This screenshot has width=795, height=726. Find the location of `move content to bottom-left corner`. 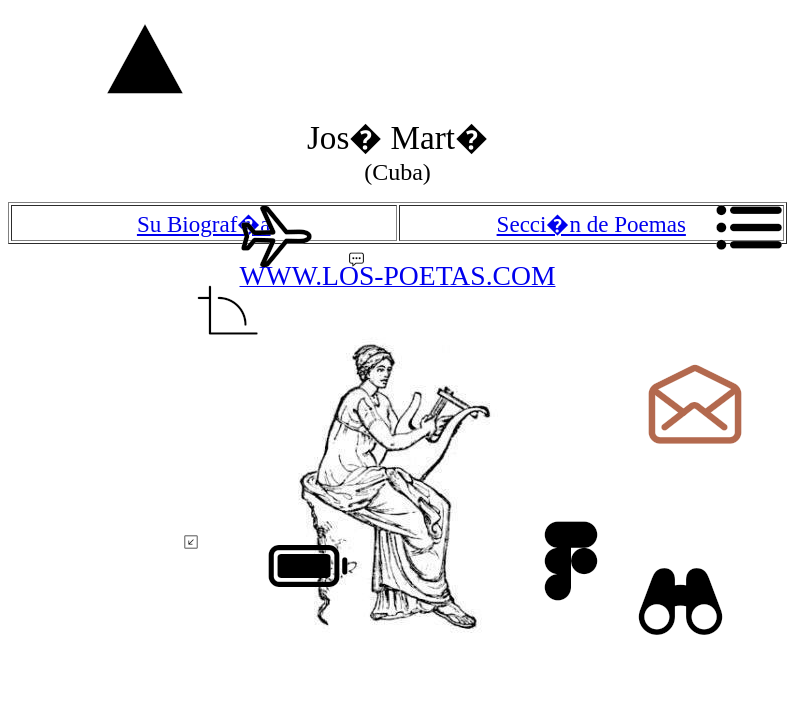

move content to bottom-left corner is located at coordinates (191, 542).